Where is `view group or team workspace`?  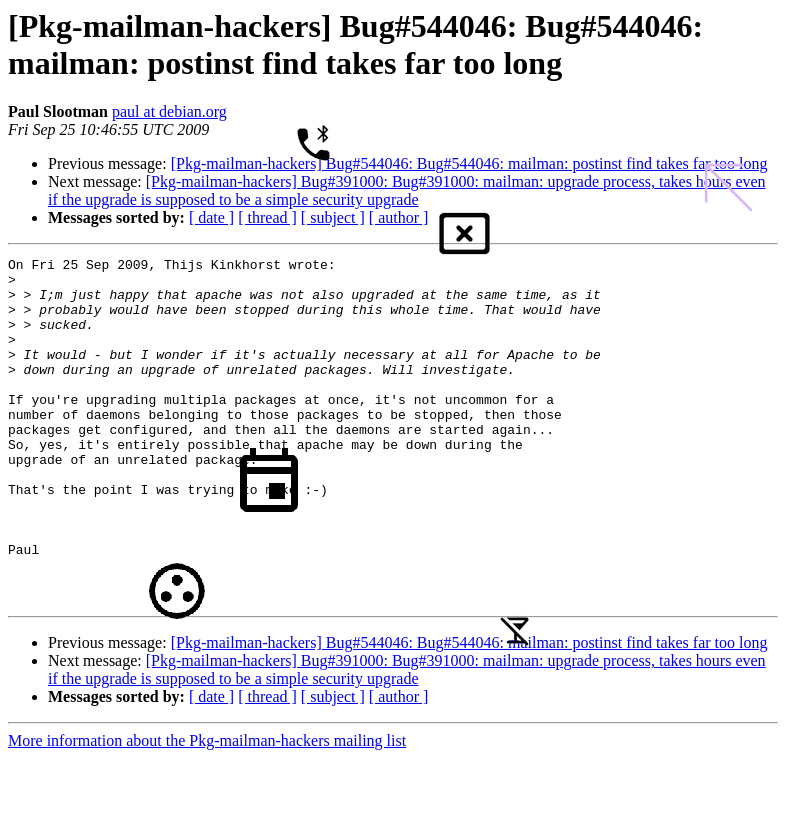 view group or team workspace is located at coordinates (177, 591).